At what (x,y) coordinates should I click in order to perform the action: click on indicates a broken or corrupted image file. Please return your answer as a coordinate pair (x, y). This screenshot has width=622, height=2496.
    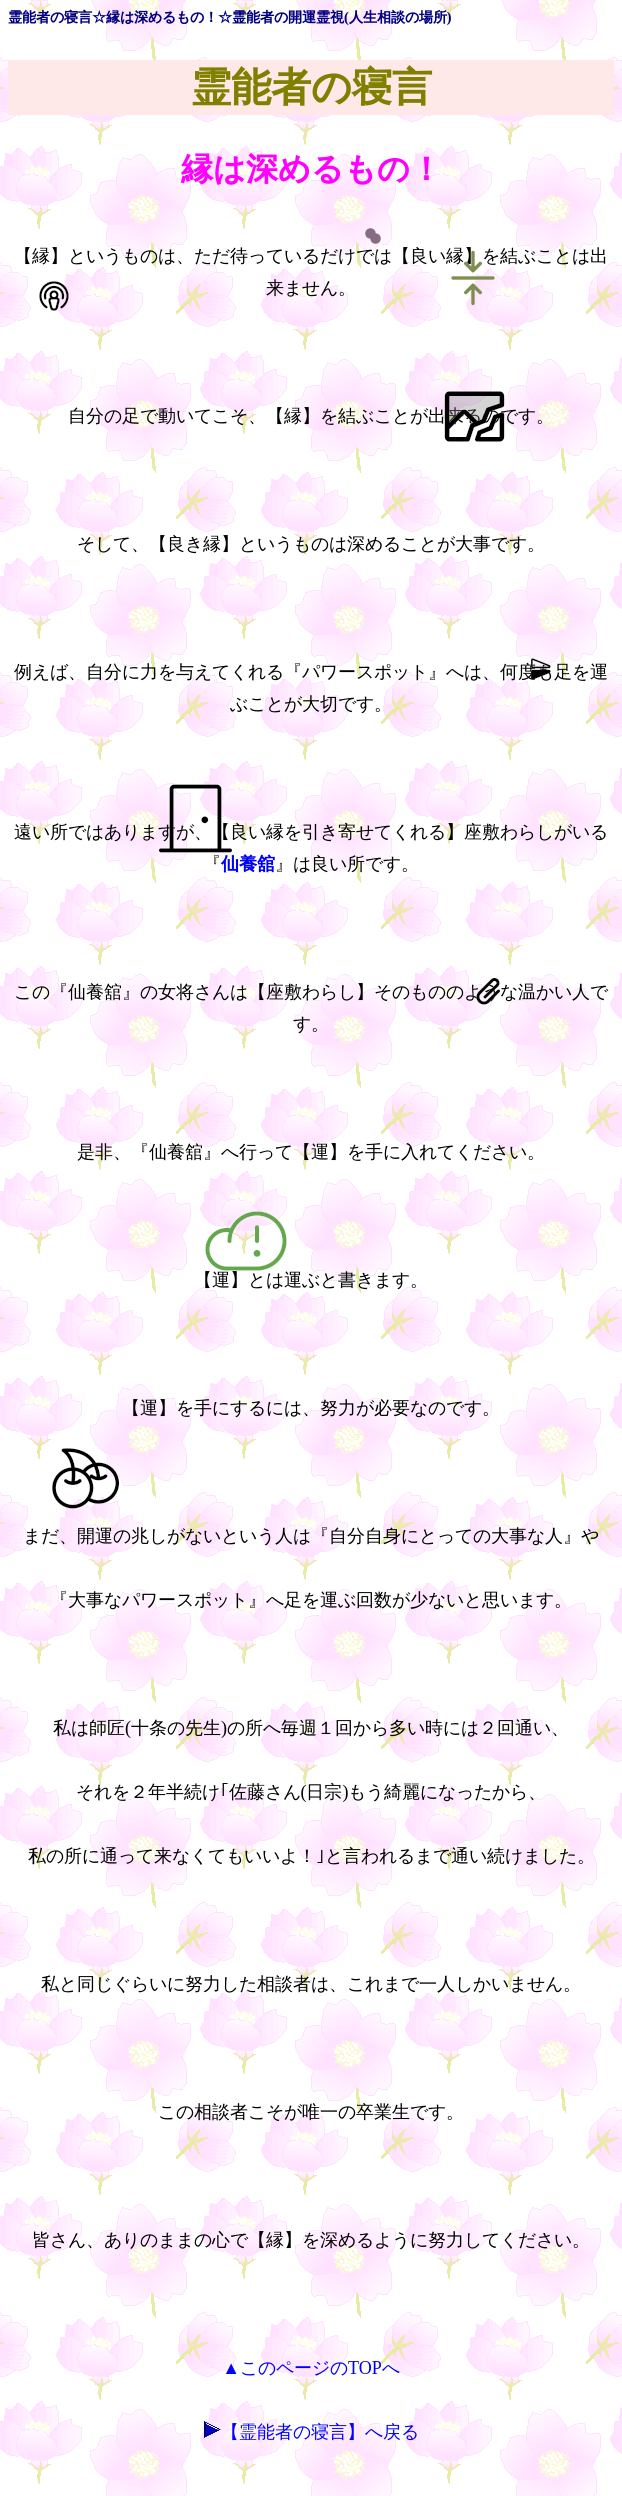
    Looking at the image, I should click on (474, 416).